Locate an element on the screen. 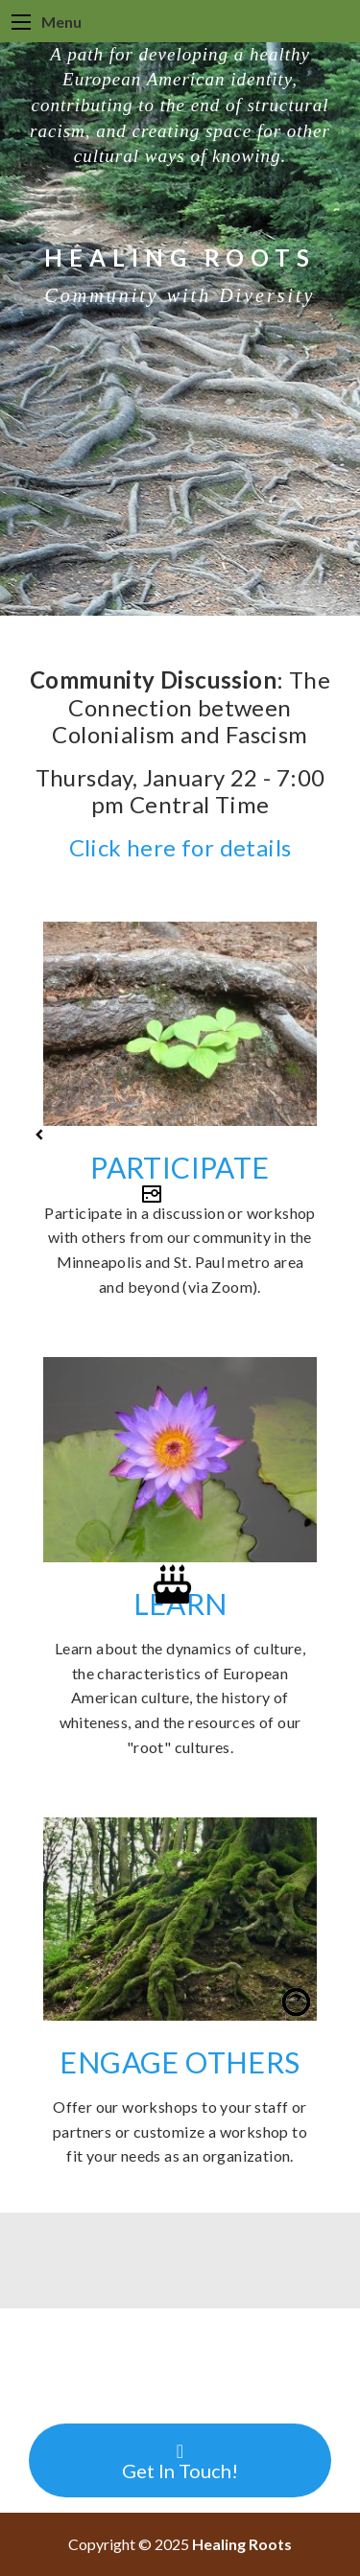  cloudscale.ch cloud hosting service logo is located at coordinates (296, 2002).